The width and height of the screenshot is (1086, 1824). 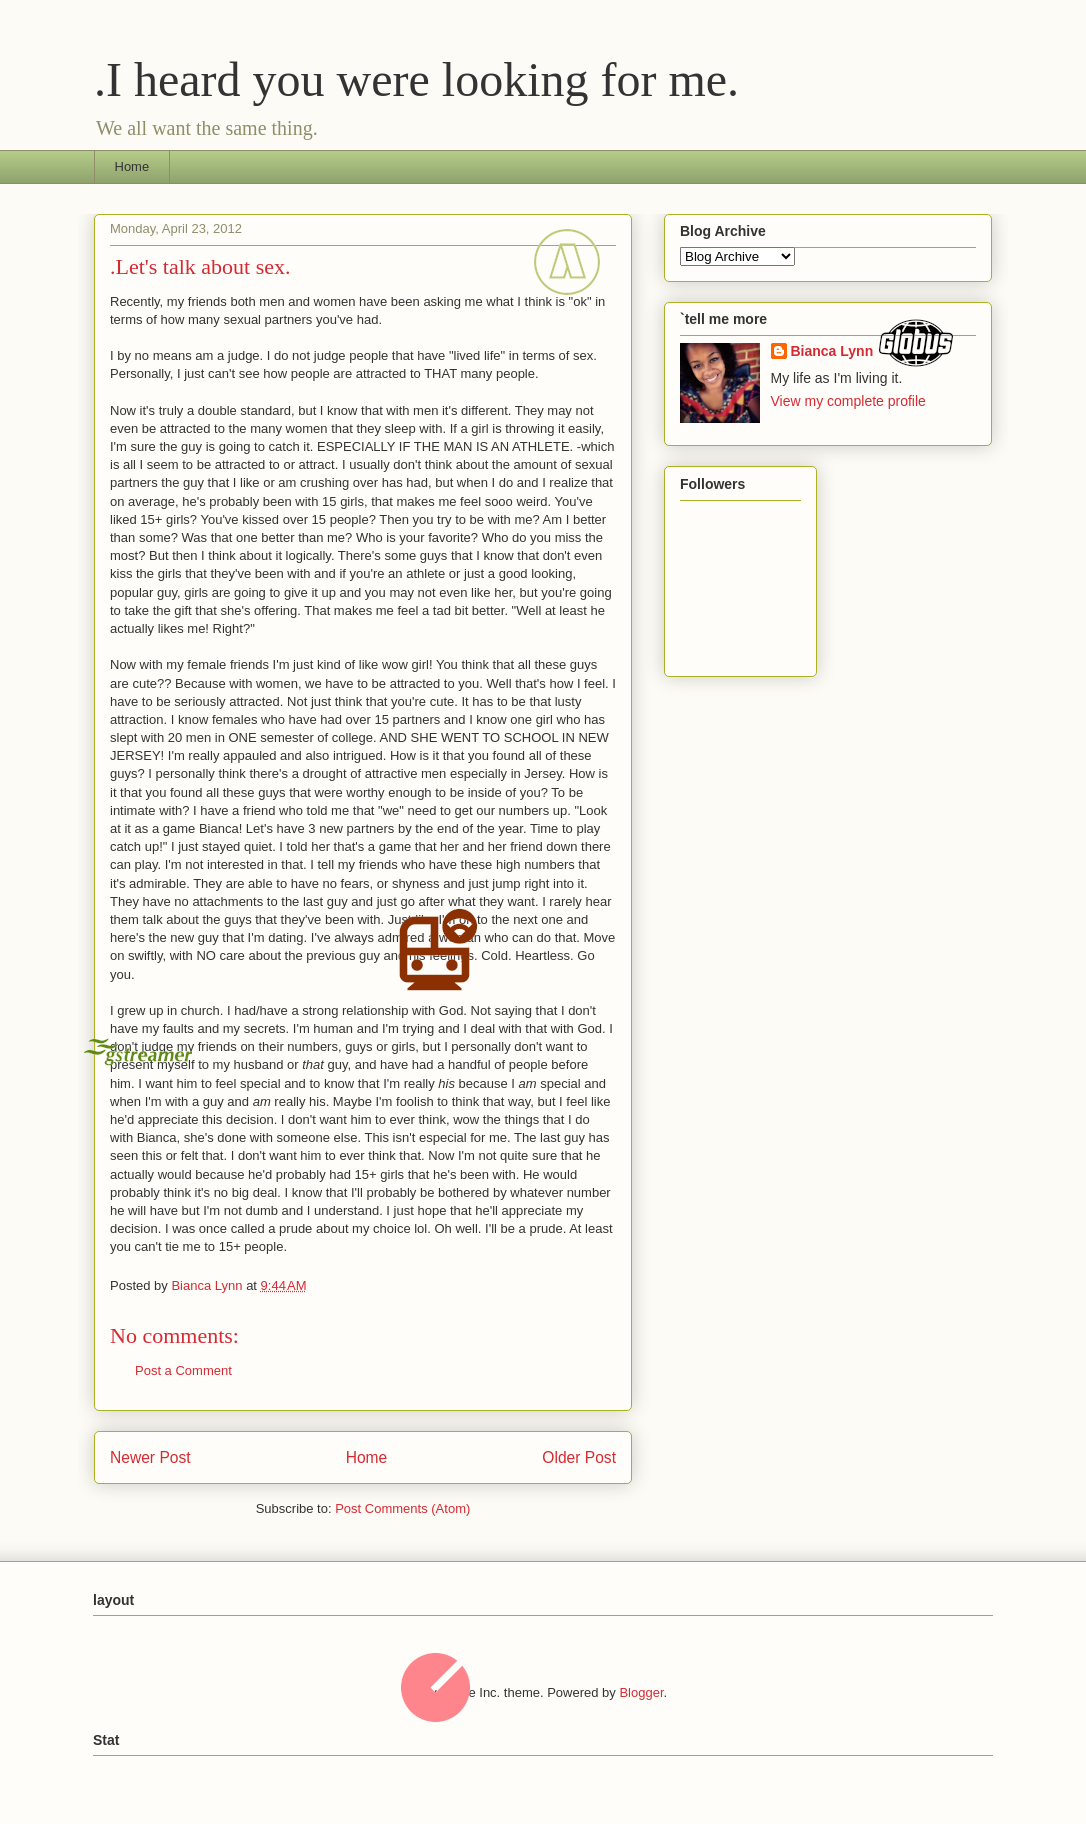 What do you see at coordinates (138, 1052) in the screenshot?
I see `gstreamer multimedia framework logo` at bounding box center [138, 1052].